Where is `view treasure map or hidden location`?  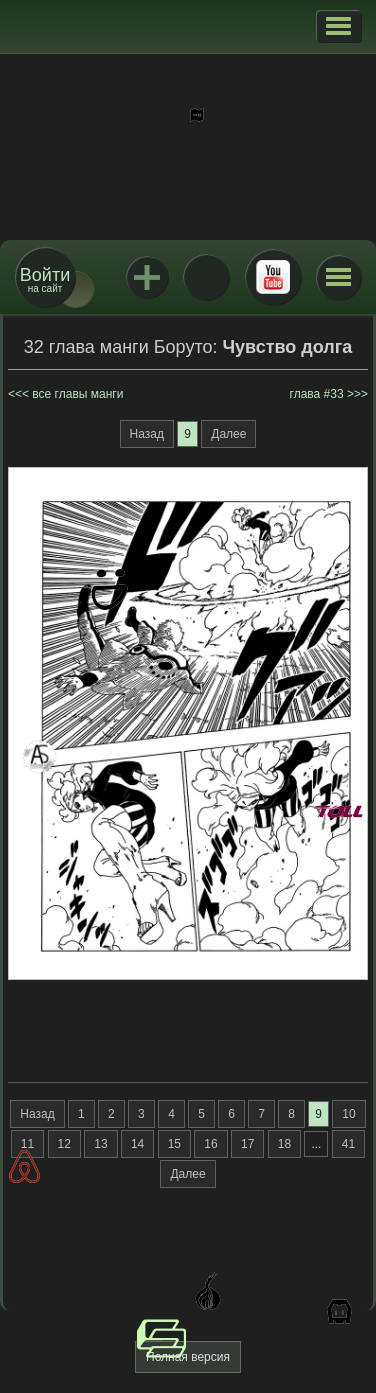 view treasure map or hidden location is located at coordinates (197, 115).